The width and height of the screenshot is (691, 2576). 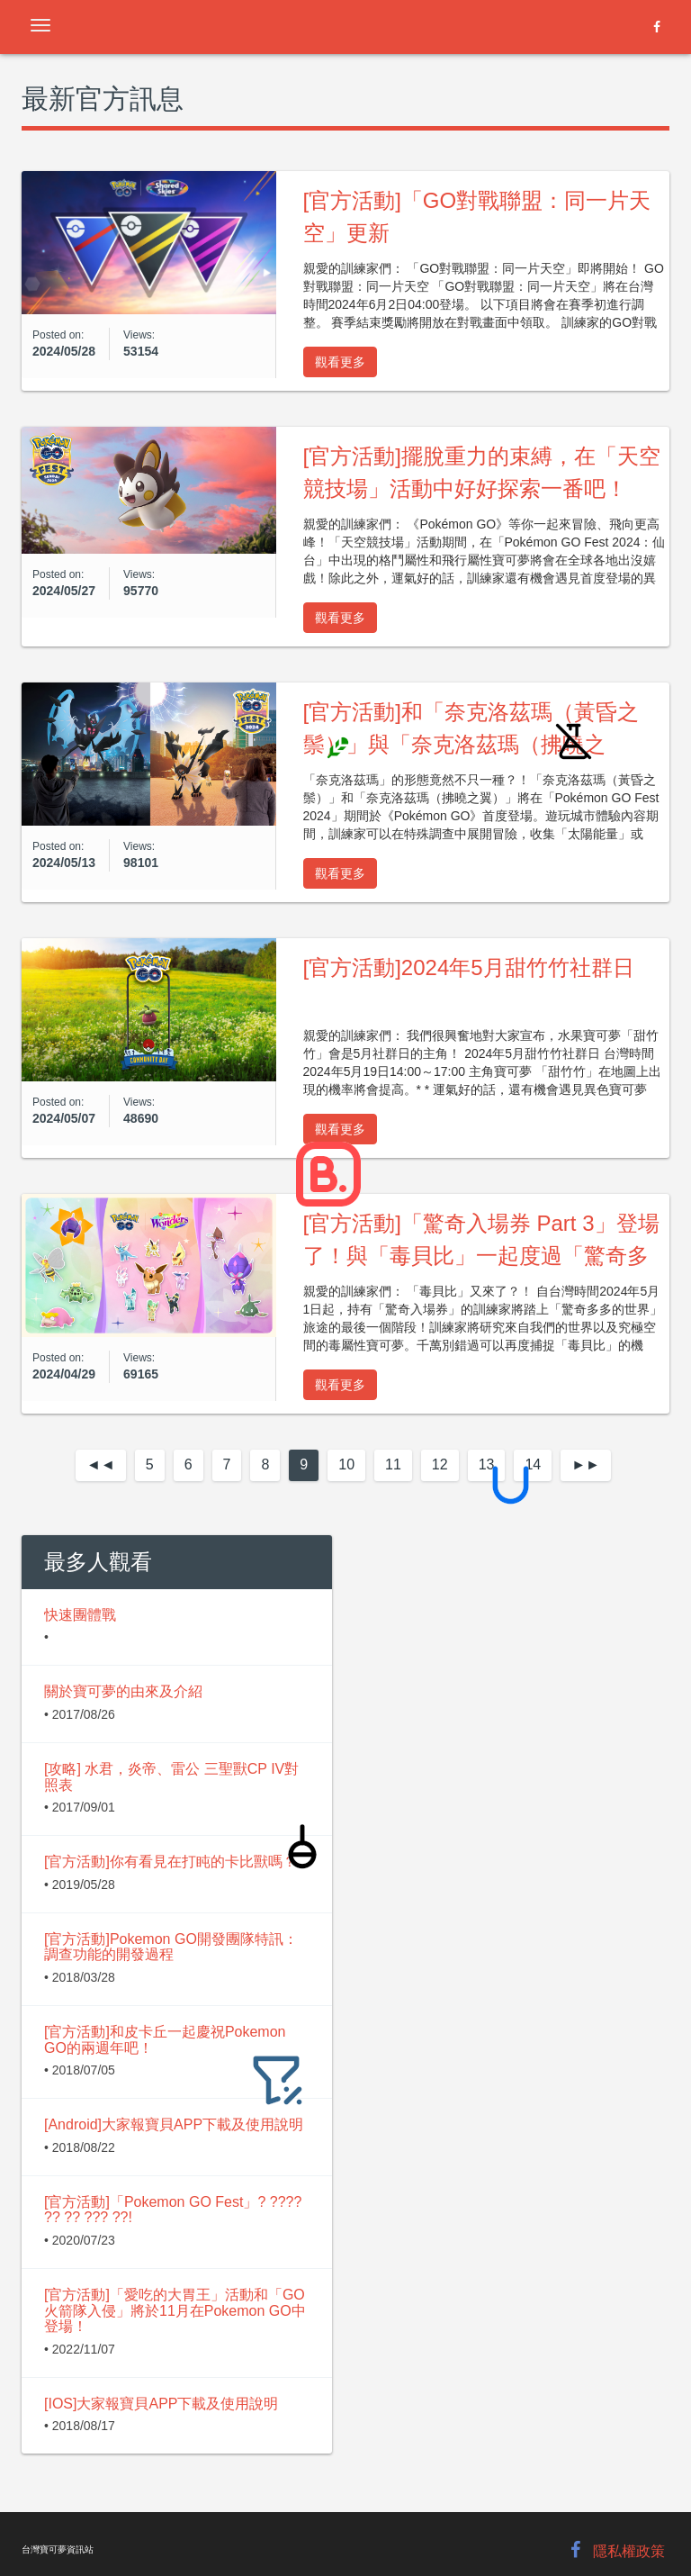 I want to click on compose a new post or message, so click(x=337, y=747).